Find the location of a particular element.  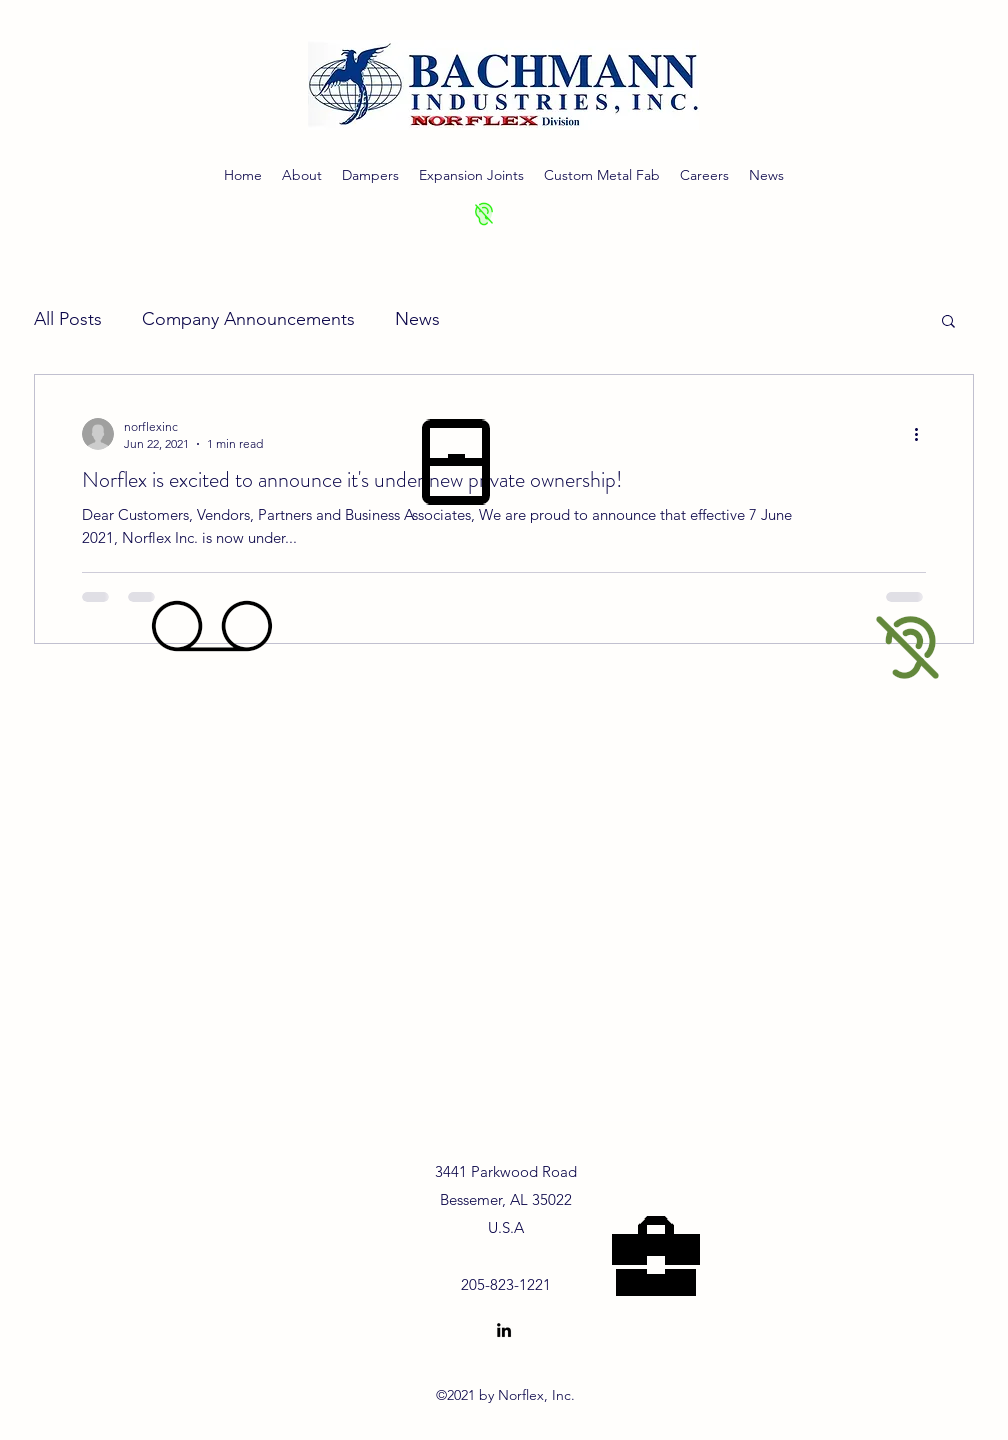

access work or business tools is located at coordinates (656, 1256).